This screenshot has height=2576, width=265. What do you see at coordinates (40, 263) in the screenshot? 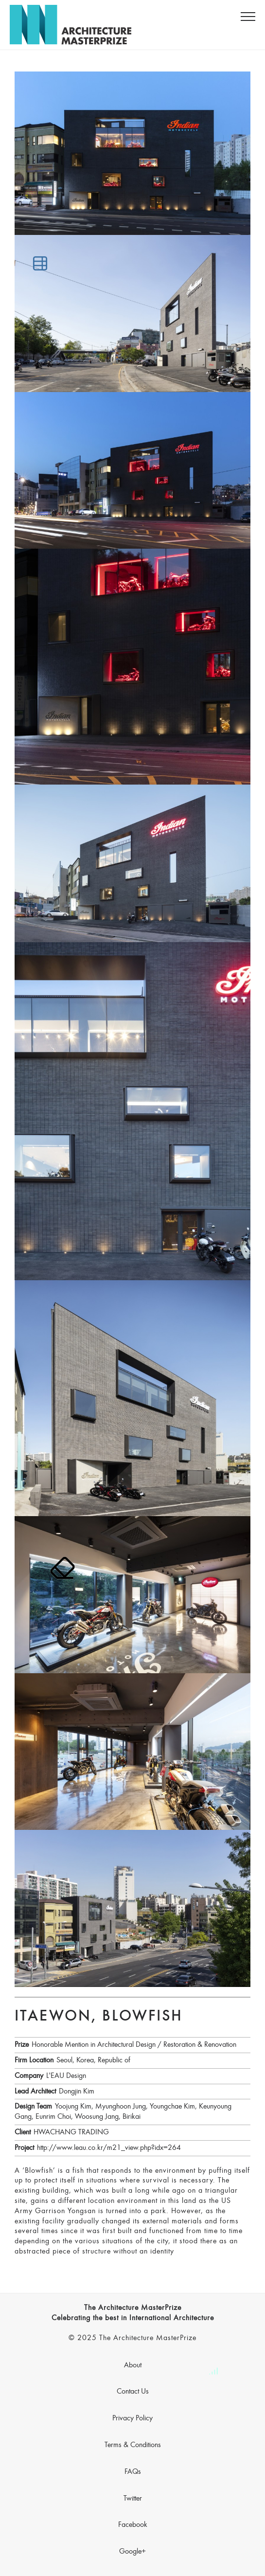
I see `access table settings or configuration options` at bounding box center [40, 263].